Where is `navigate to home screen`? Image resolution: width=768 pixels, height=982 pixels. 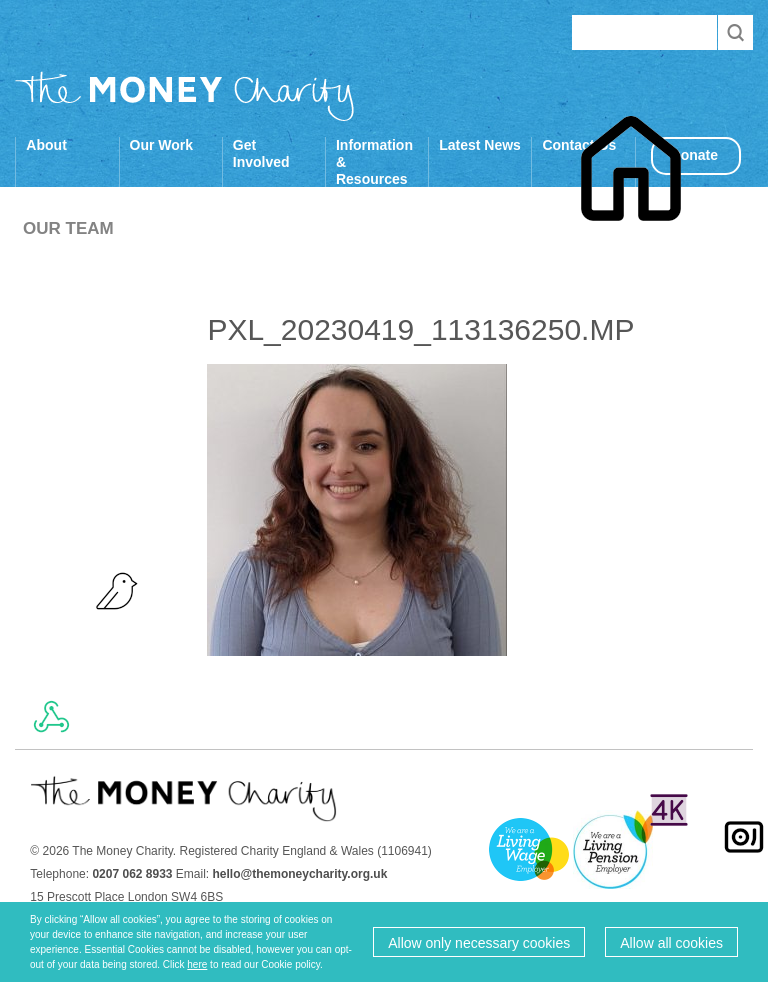
navigate to home screen is located at coordinates (631, 171).